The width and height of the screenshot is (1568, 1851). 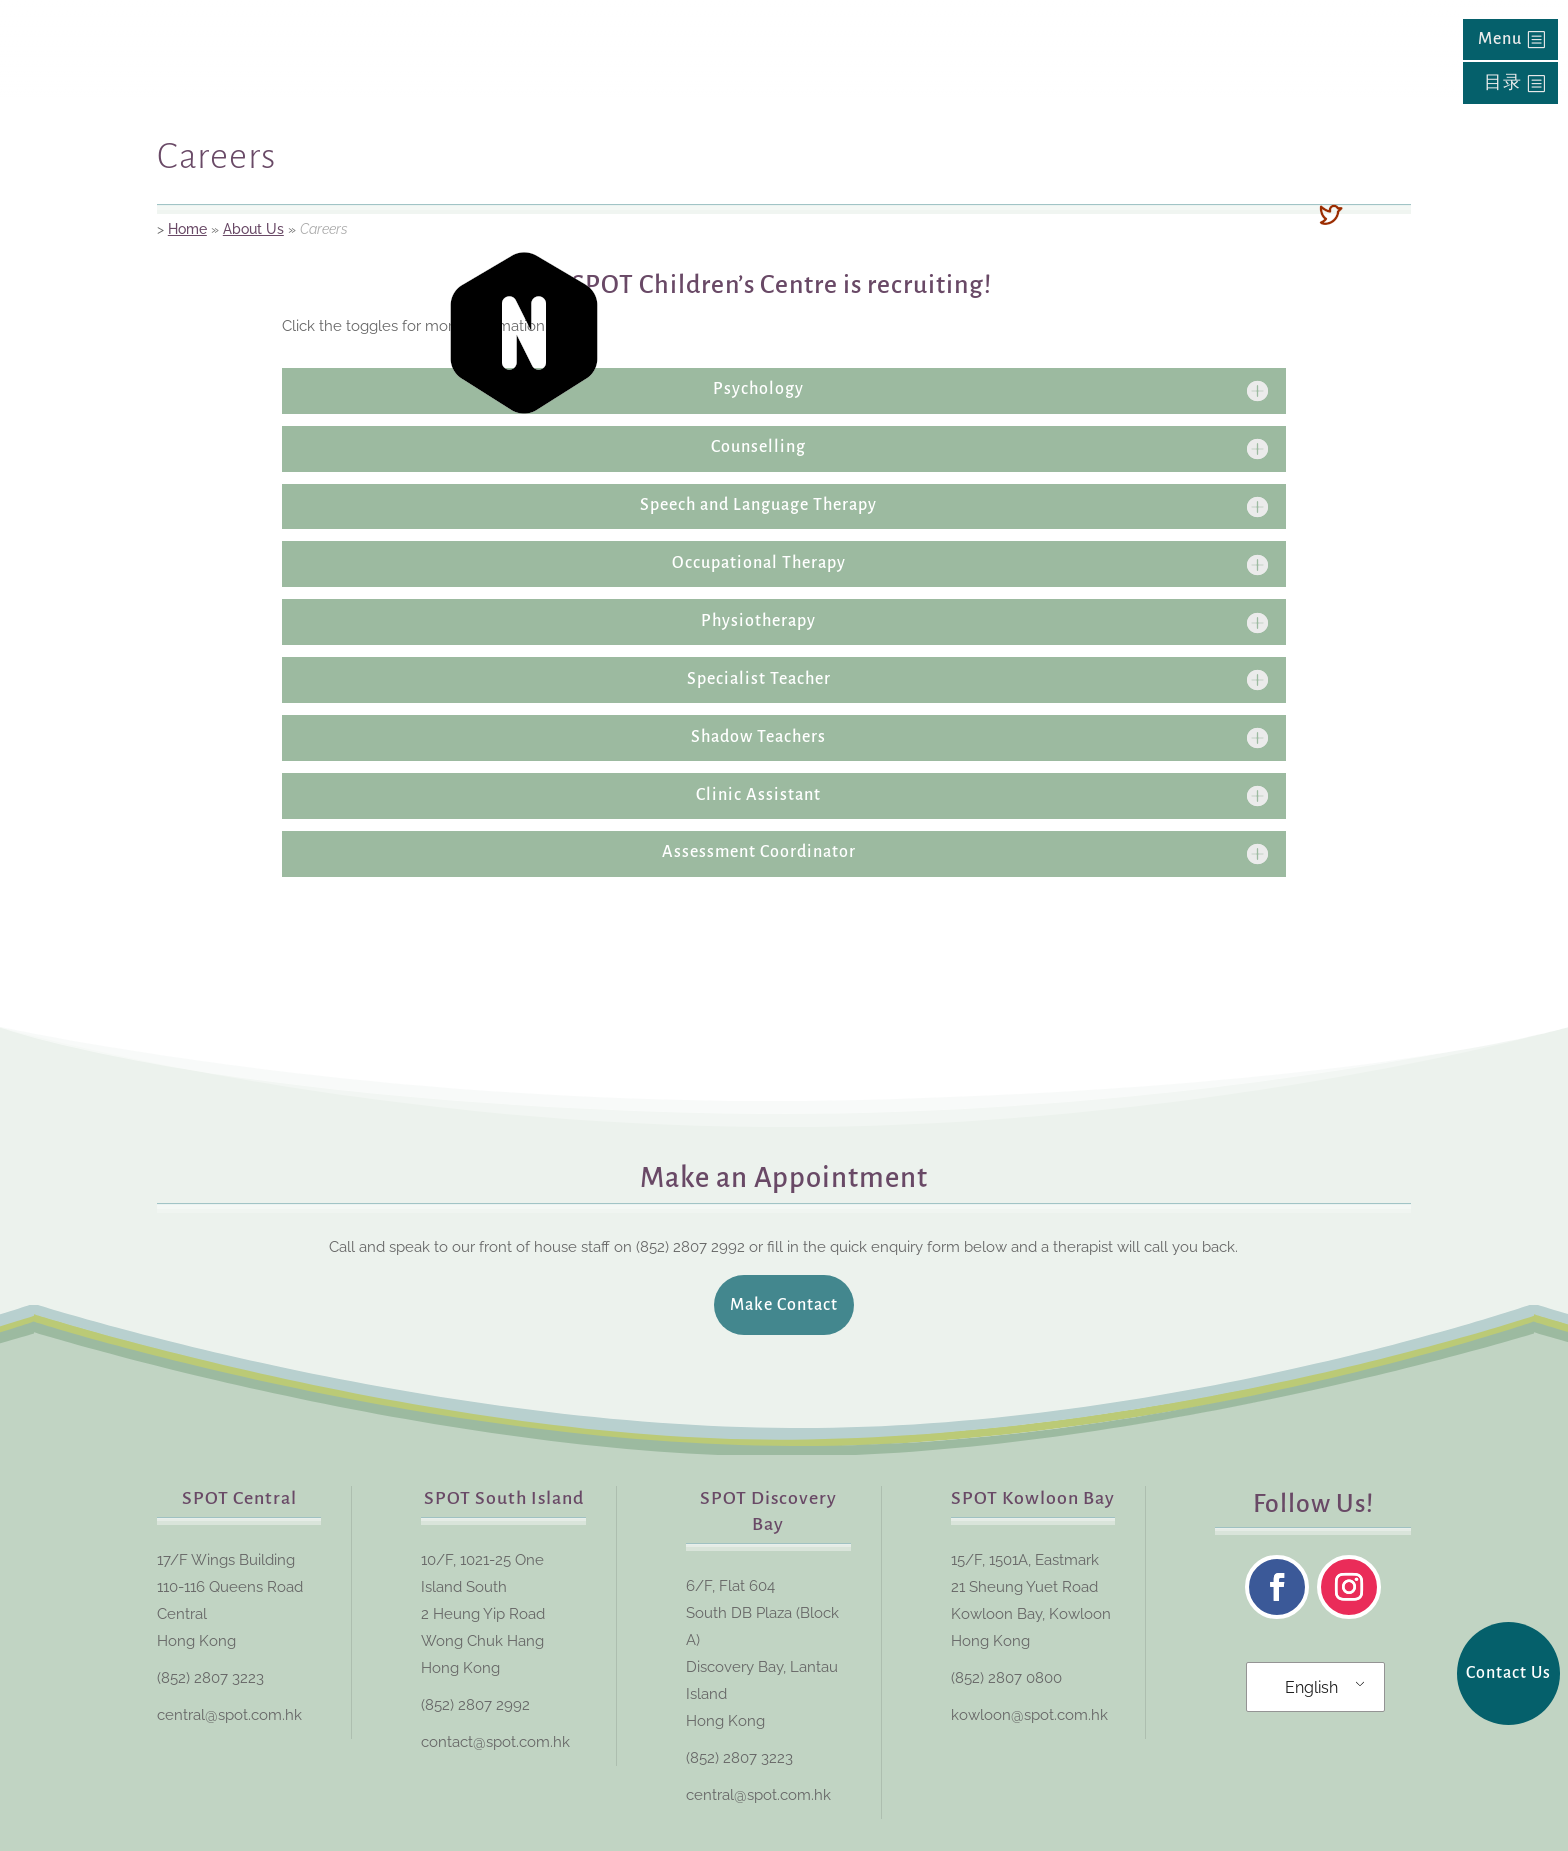 What do you see at coordinates (524, 333) in the screenshot?
I see `indicates a notification or new item` at bounding box center [524, 333].